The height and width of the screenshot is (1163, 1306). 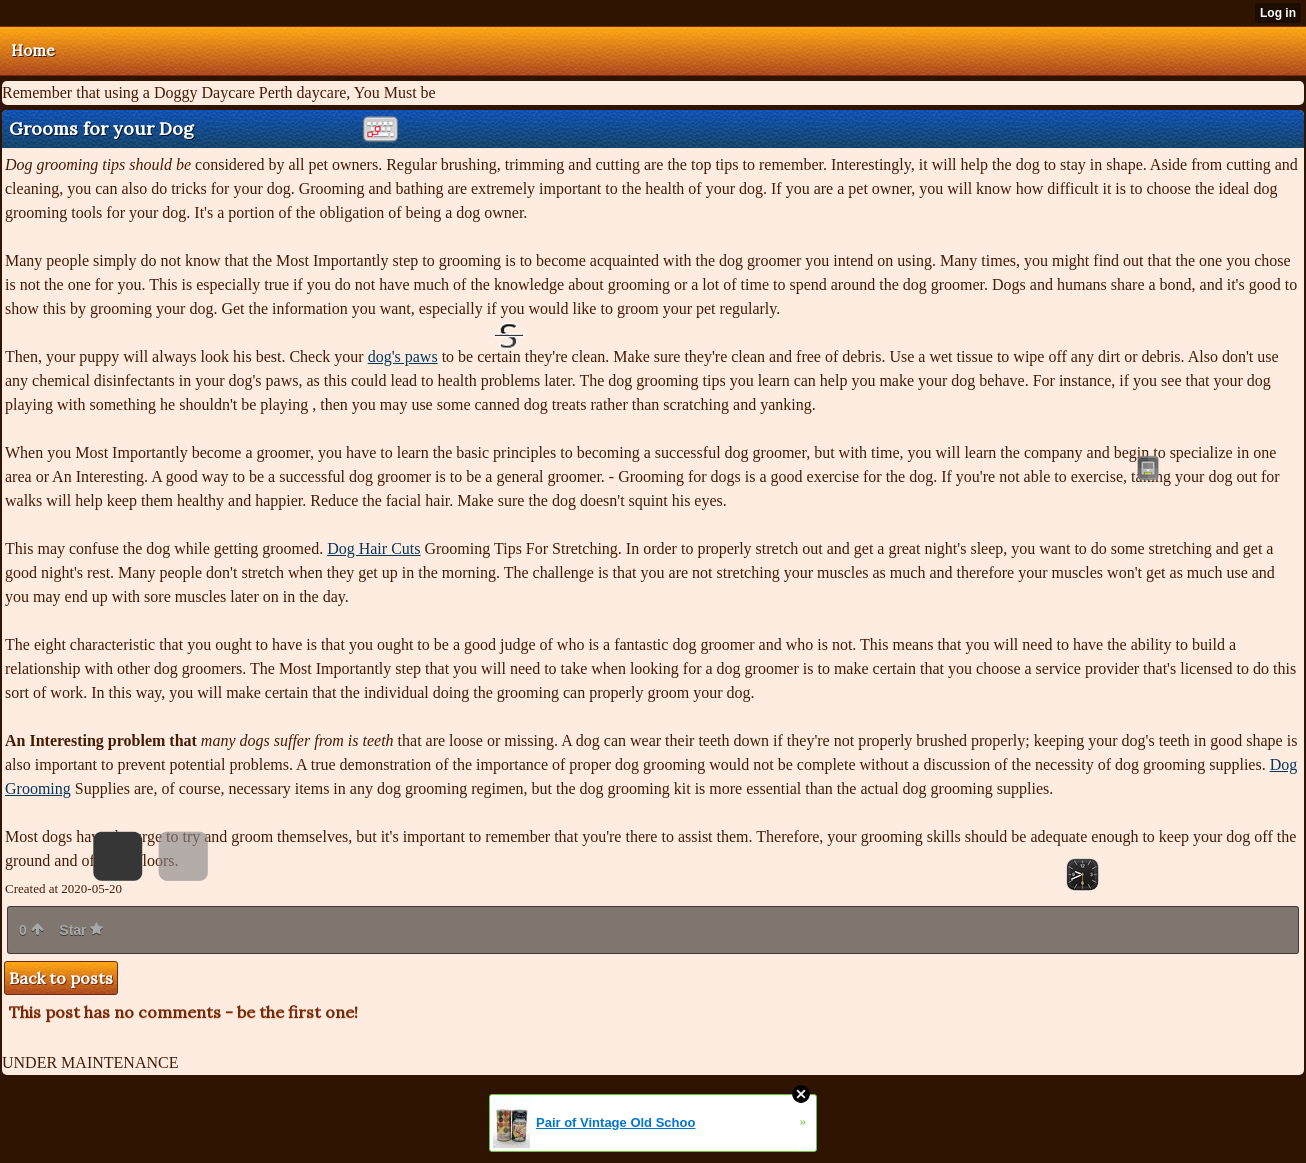 What do you see at coordinates (1082, 874) in the screenshot?
I see `open the clock app` at bounding box center [1082, 874].